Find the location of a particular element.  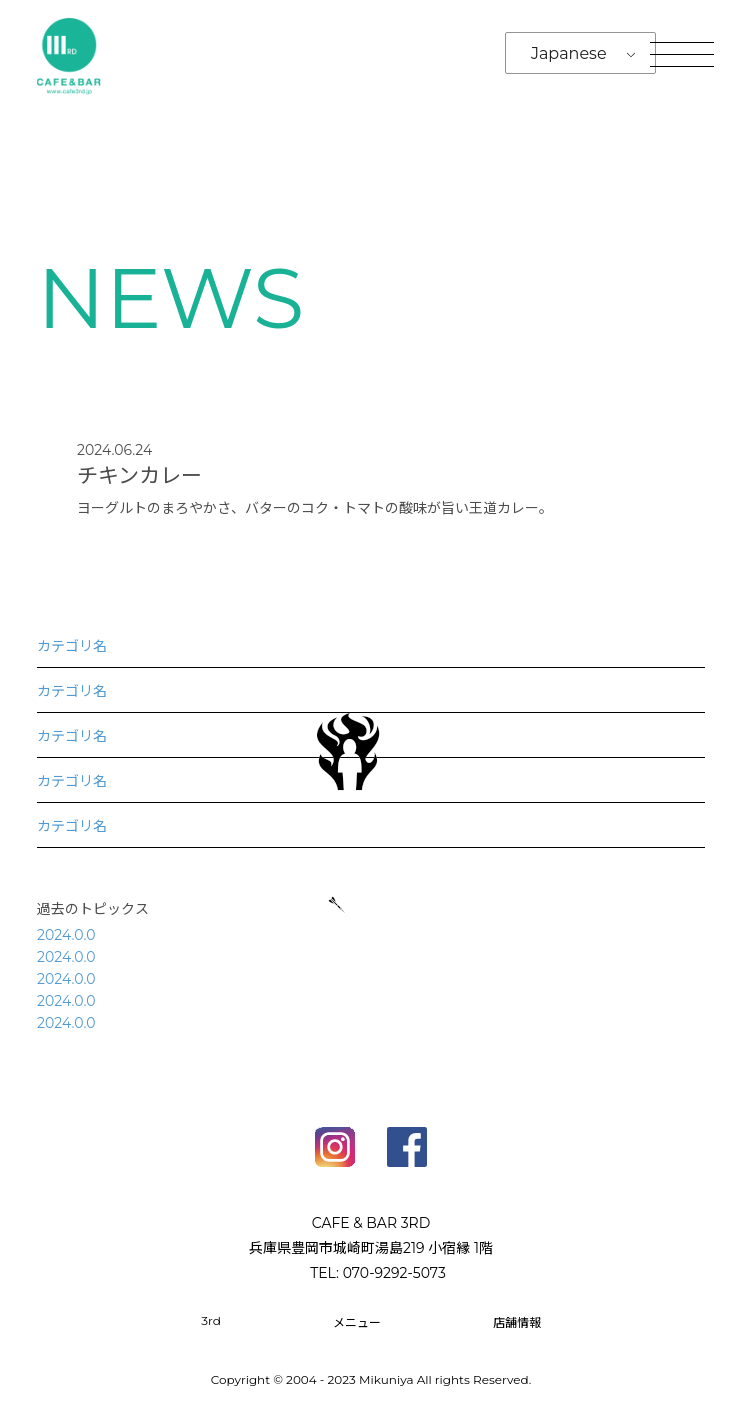

indicates a hot streak or trending status is located at coordinates (347, 751).